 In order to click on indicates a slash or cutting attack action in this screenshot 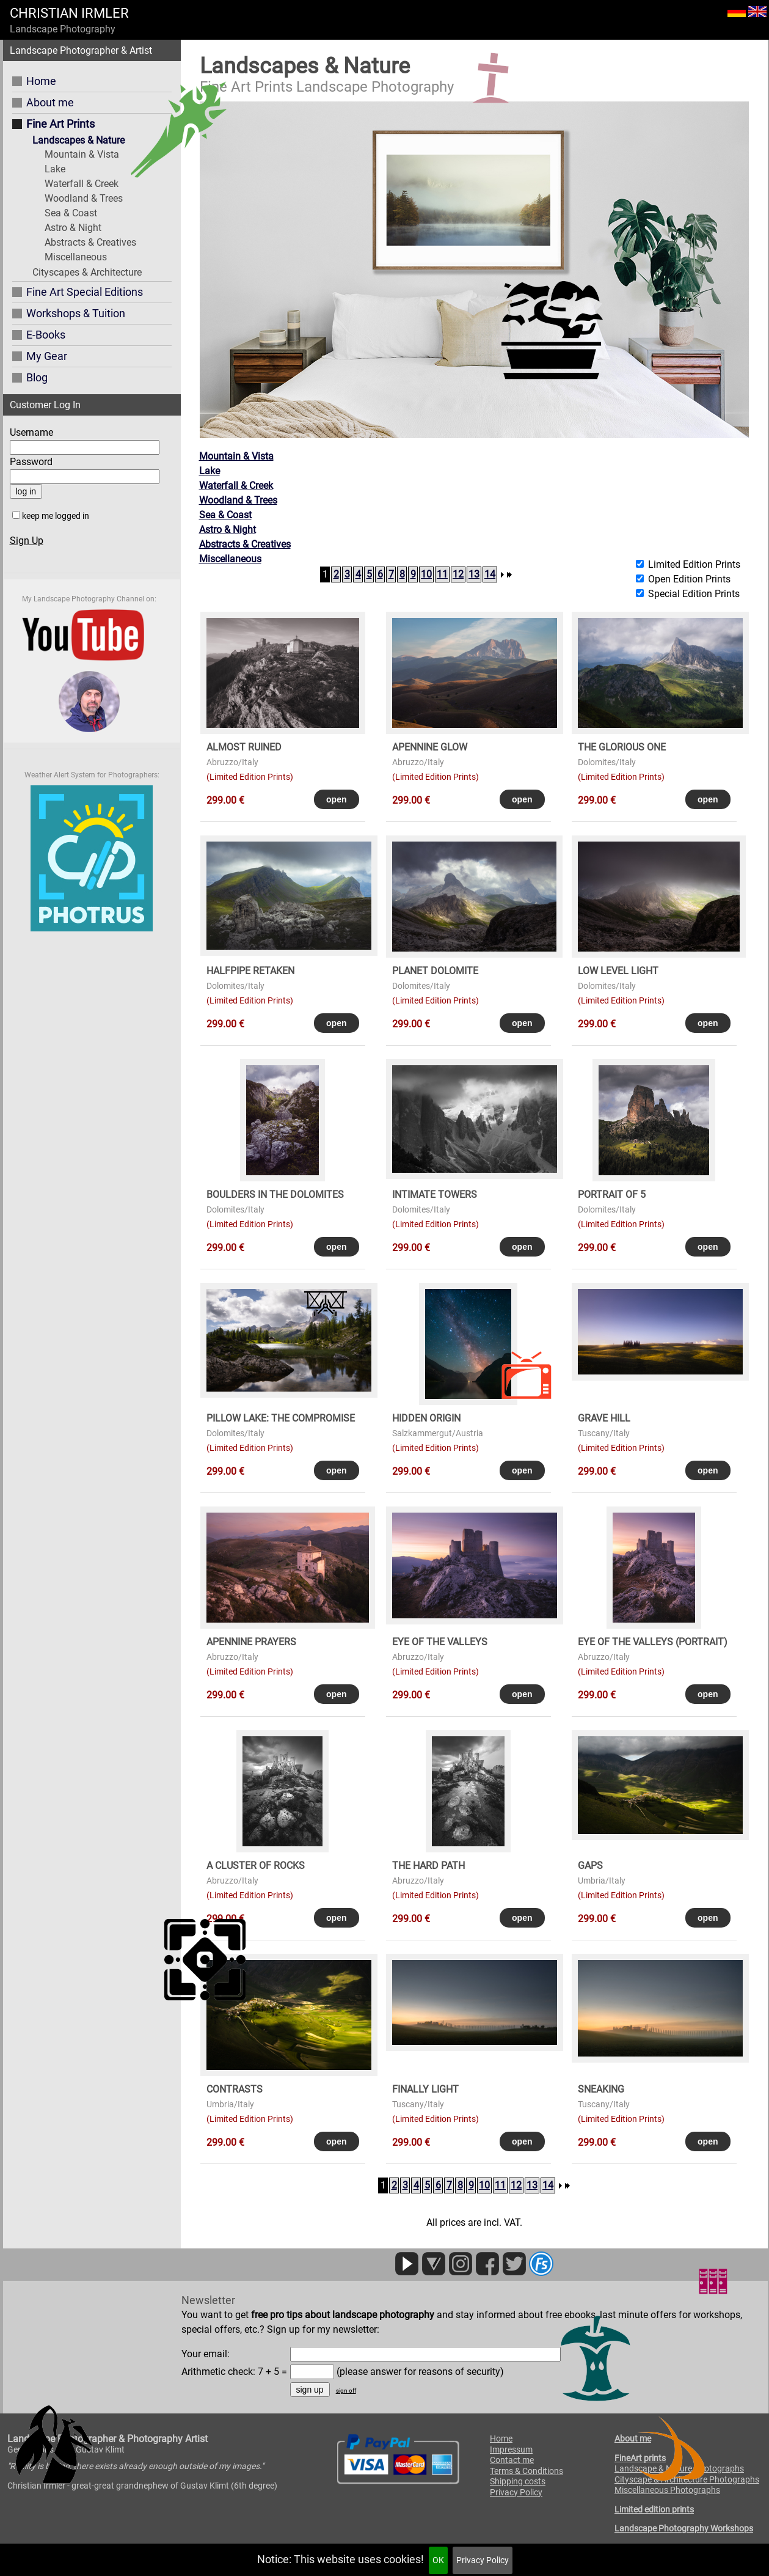, I will do `click(670, 2451)`.